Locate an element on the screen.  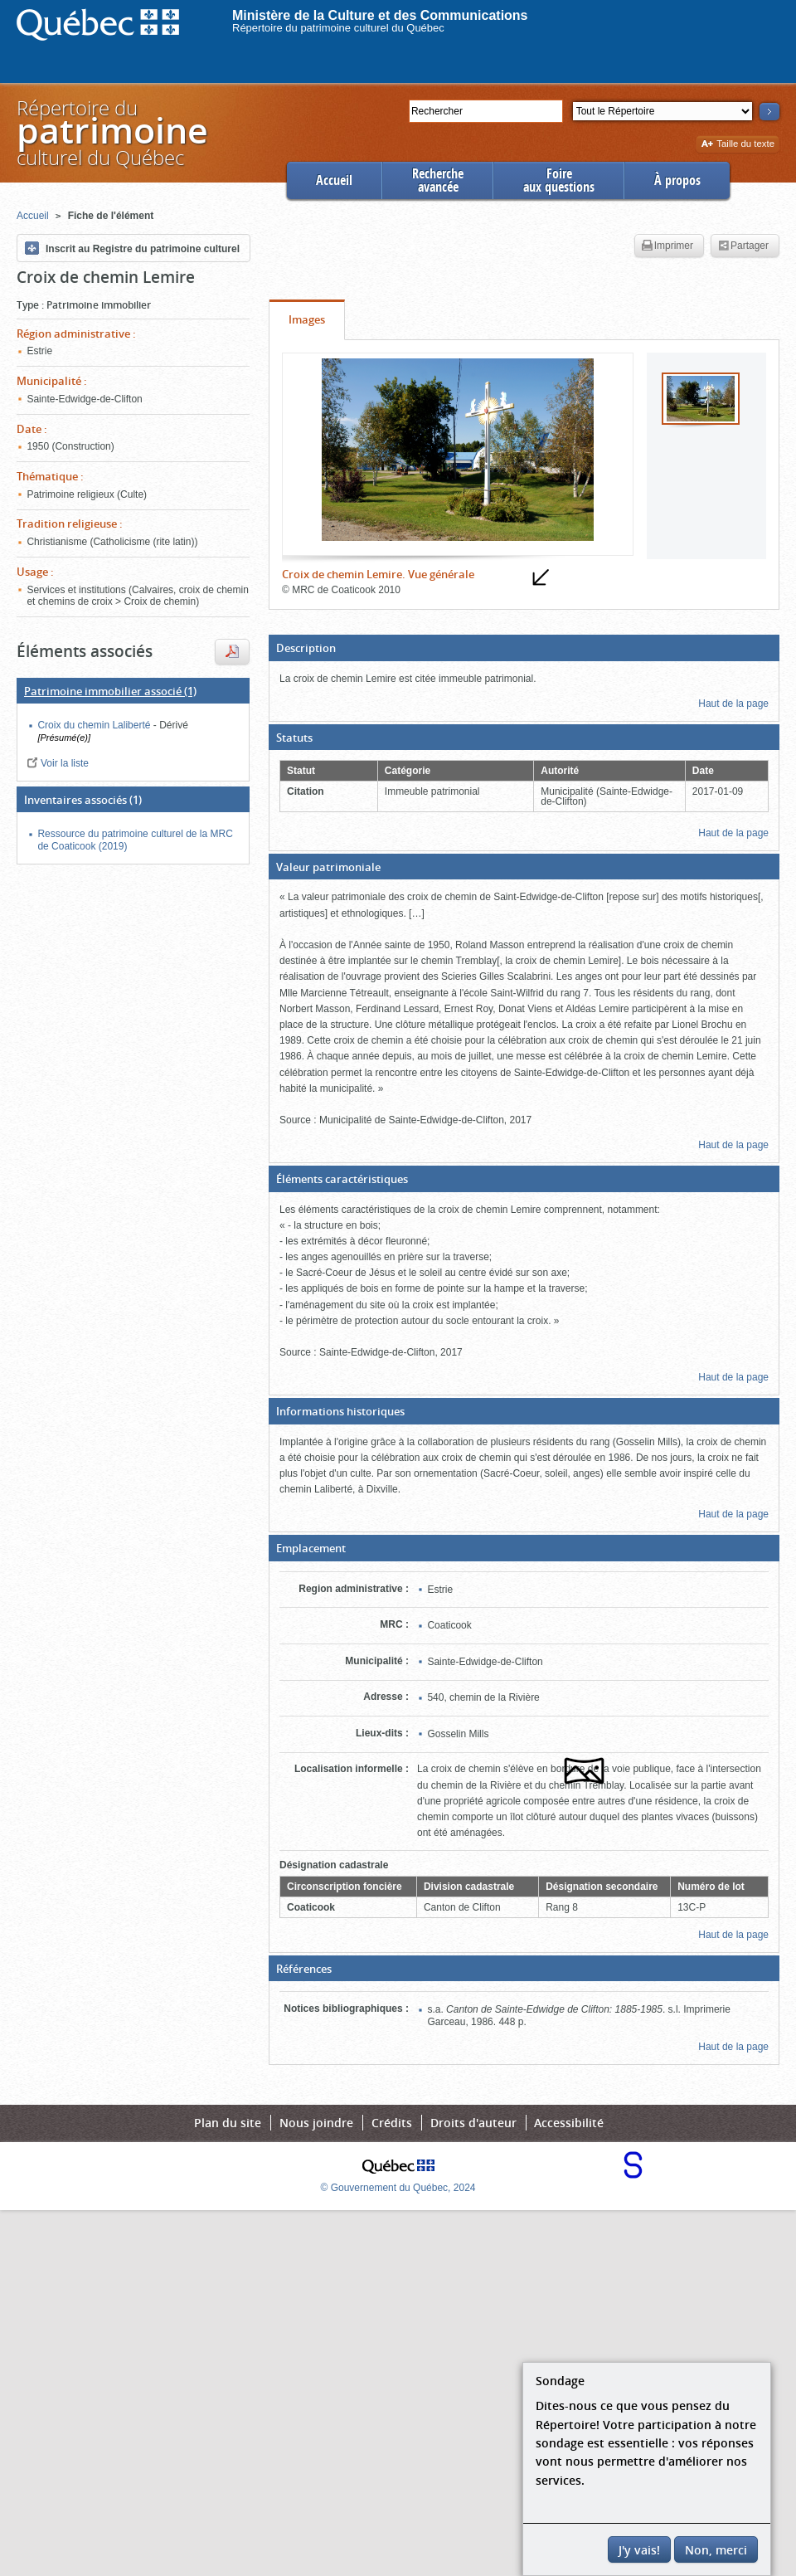
view panorama photos is located at coordinates (584, 1770).